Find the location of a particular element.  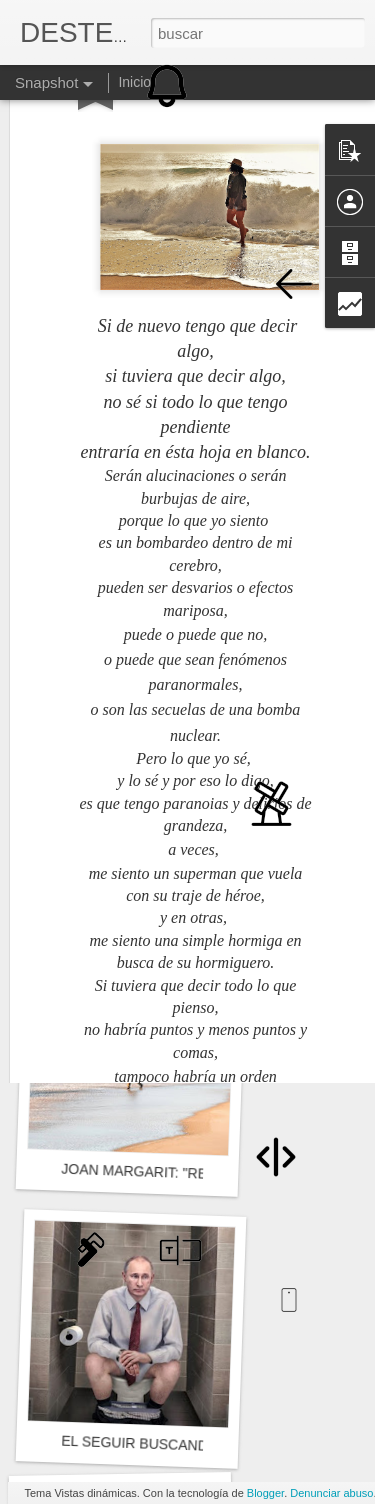

go back to the previous screen is located at coordinates (294, 284).